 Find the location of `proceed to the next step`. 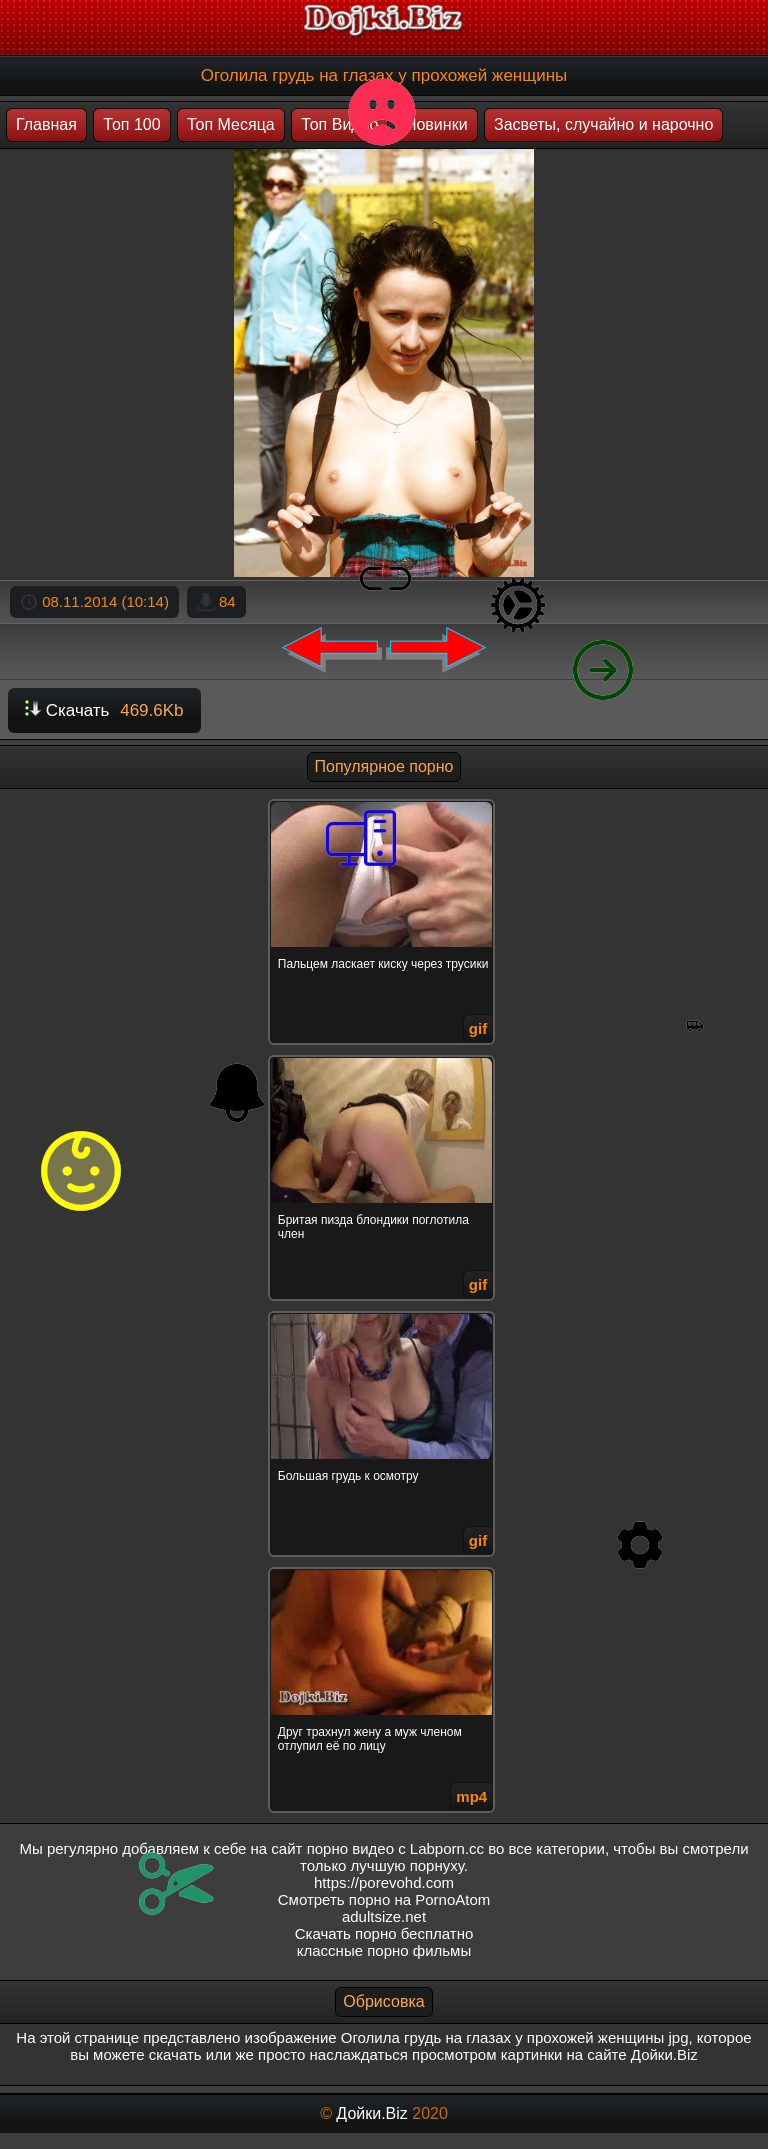

proceed to the next step is located at coordinates (603, 670).